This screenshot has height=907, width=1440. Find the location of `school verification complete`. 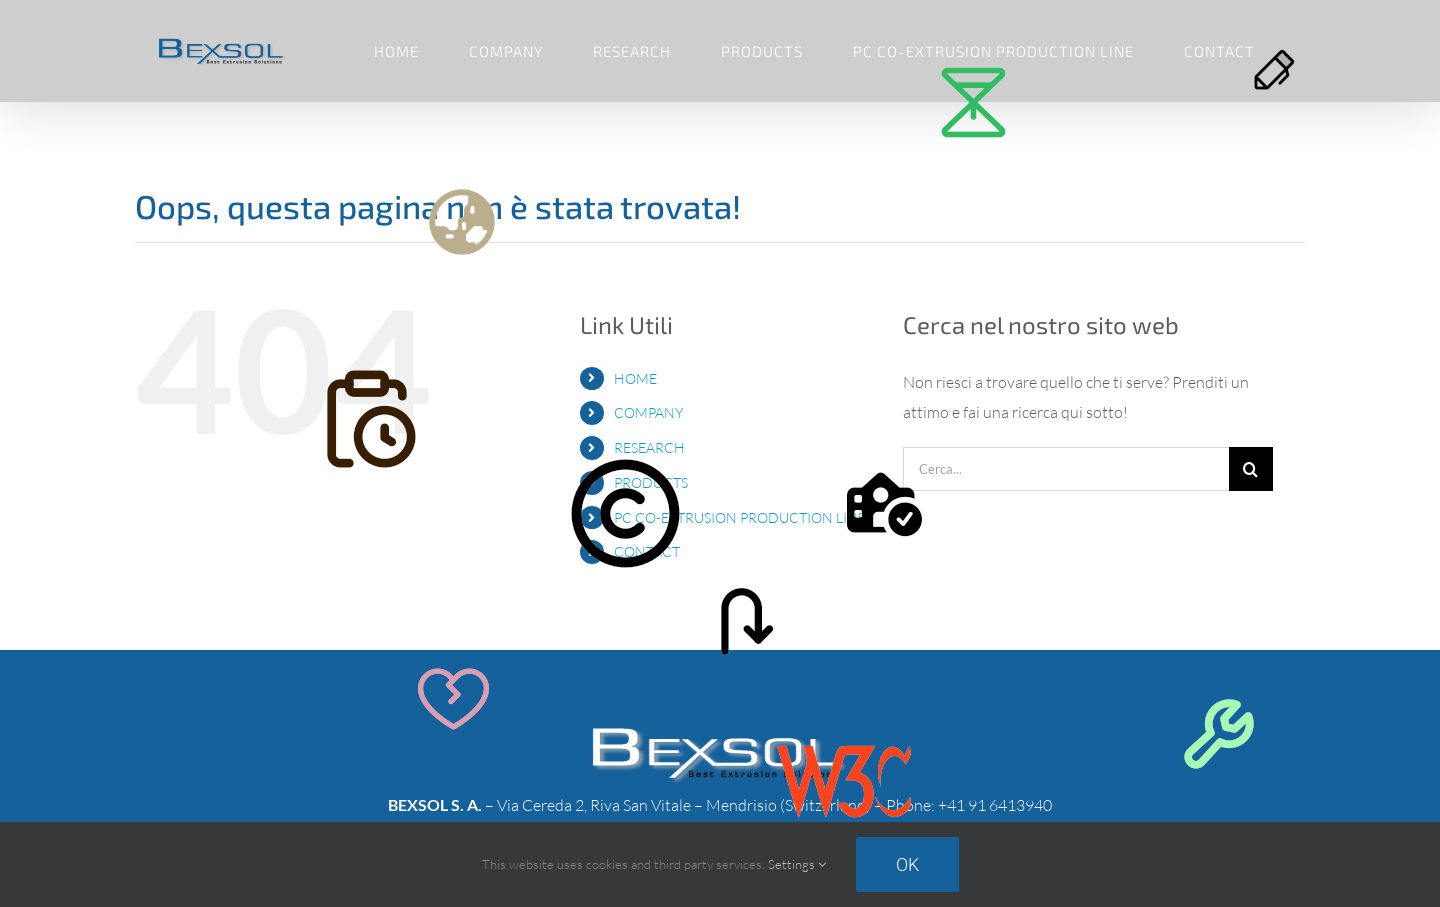

school verification complete is located at coordinates (884, 502).